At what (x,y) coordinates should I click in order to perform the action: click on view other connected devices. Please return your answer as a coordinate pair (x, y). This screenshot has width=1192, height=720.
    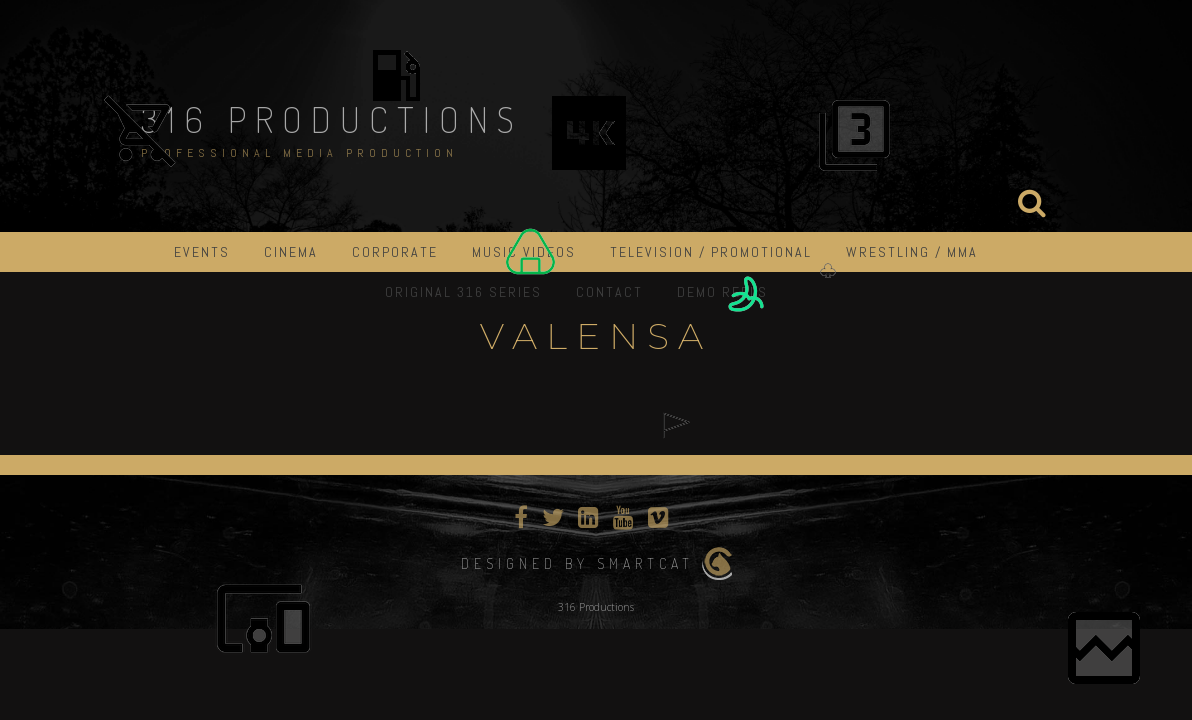
    Looking at the image, I should click on (263, 618).